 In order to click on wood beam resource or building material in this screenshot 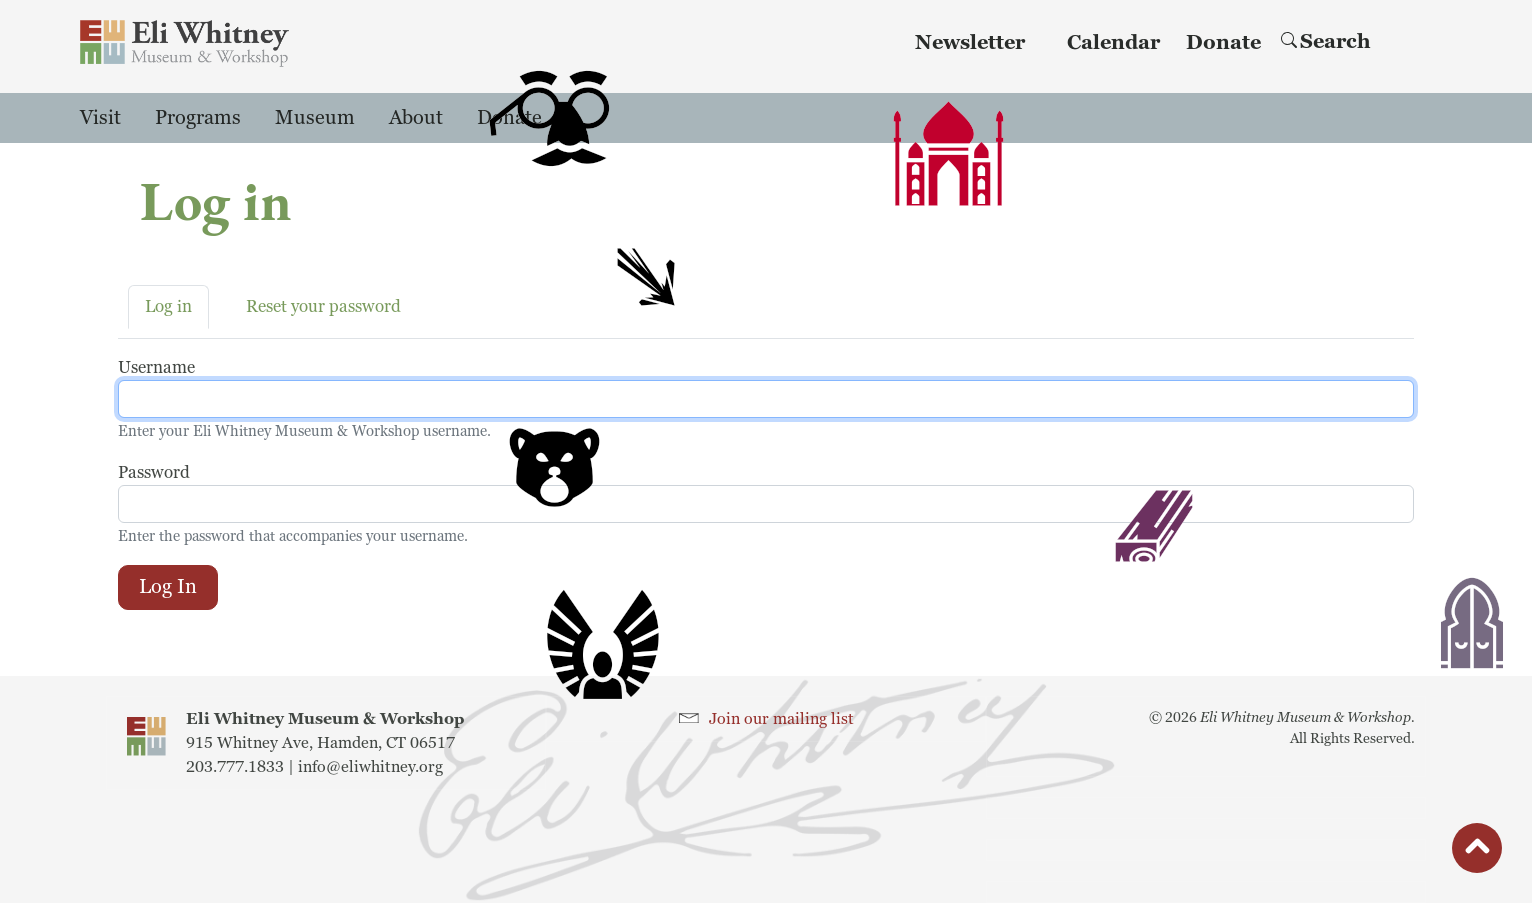, I will do `click(1154, 526)`.